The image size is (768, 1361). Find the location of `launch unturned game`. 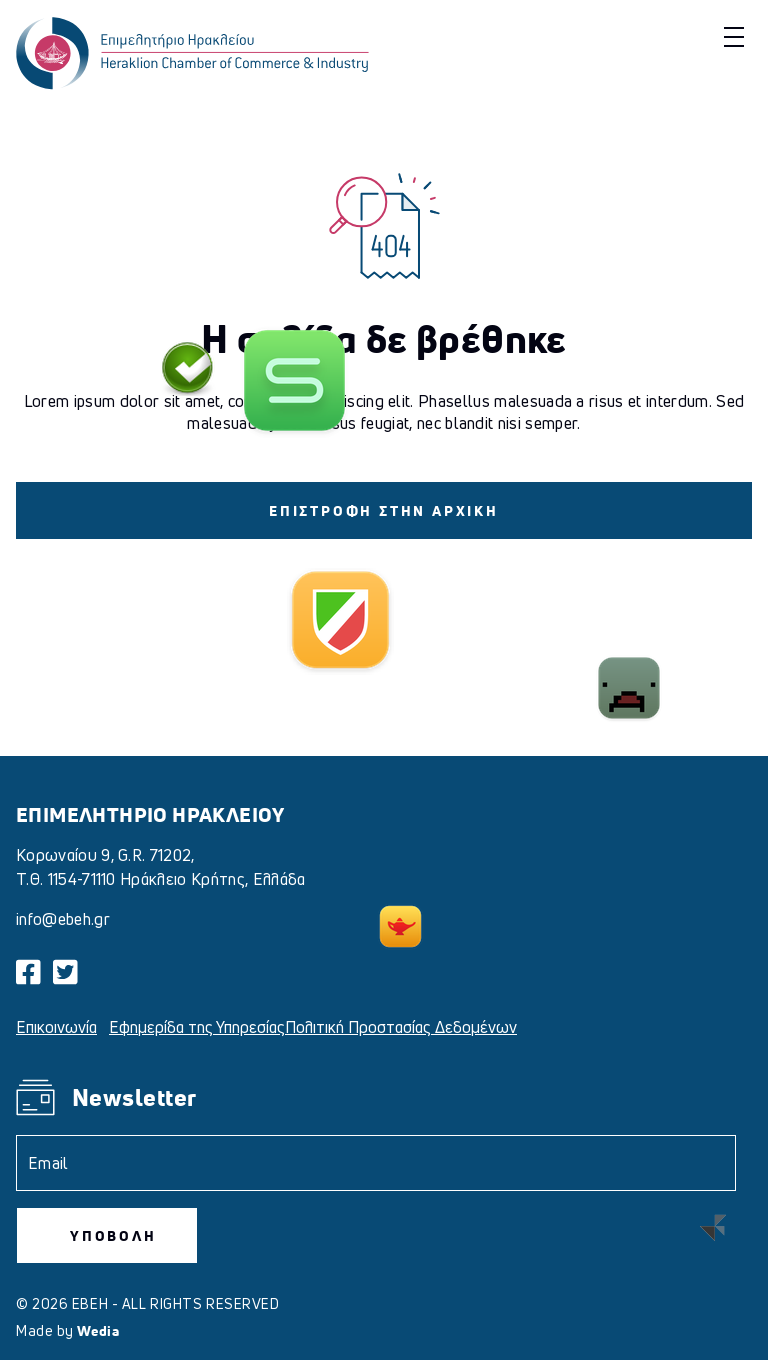

launch unturned game is located at coordinates (629, 688).